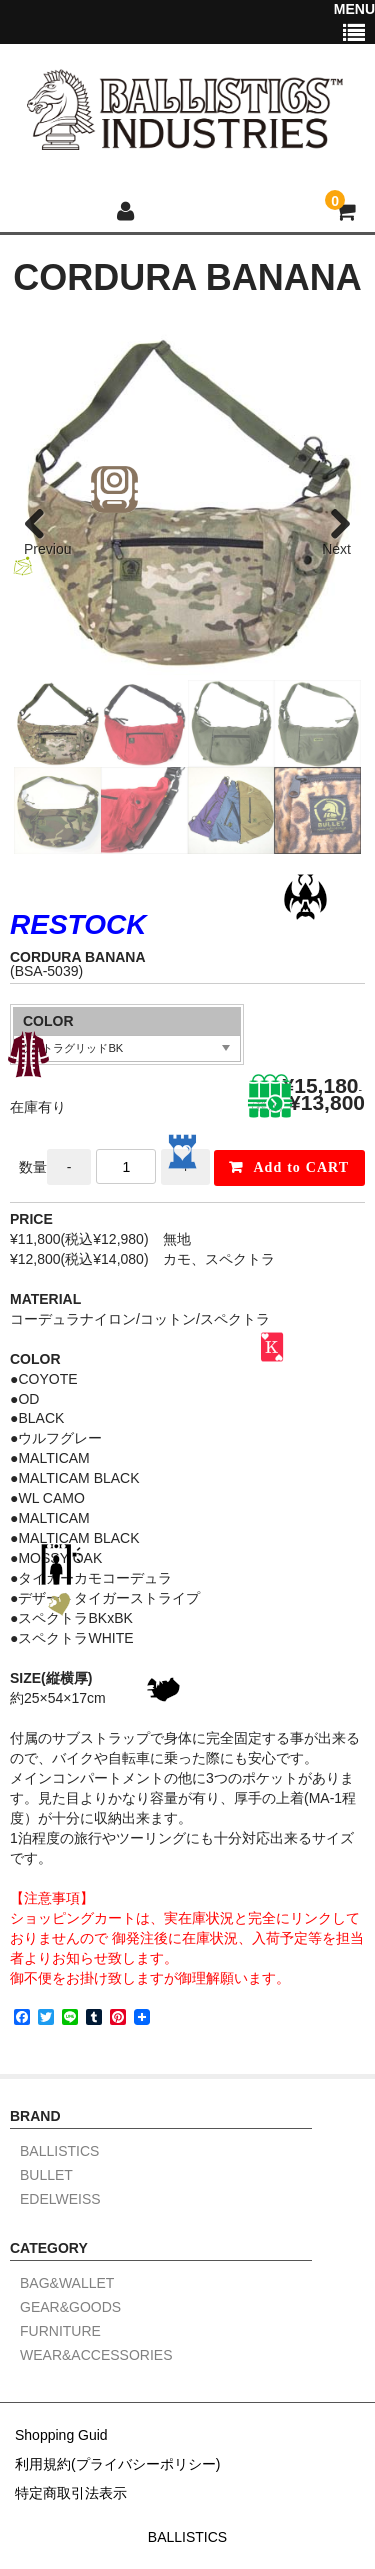 This screenshot has width=375, height=2569. I want to click on represents a bat creature or enemy in a game, so click(305, 897).